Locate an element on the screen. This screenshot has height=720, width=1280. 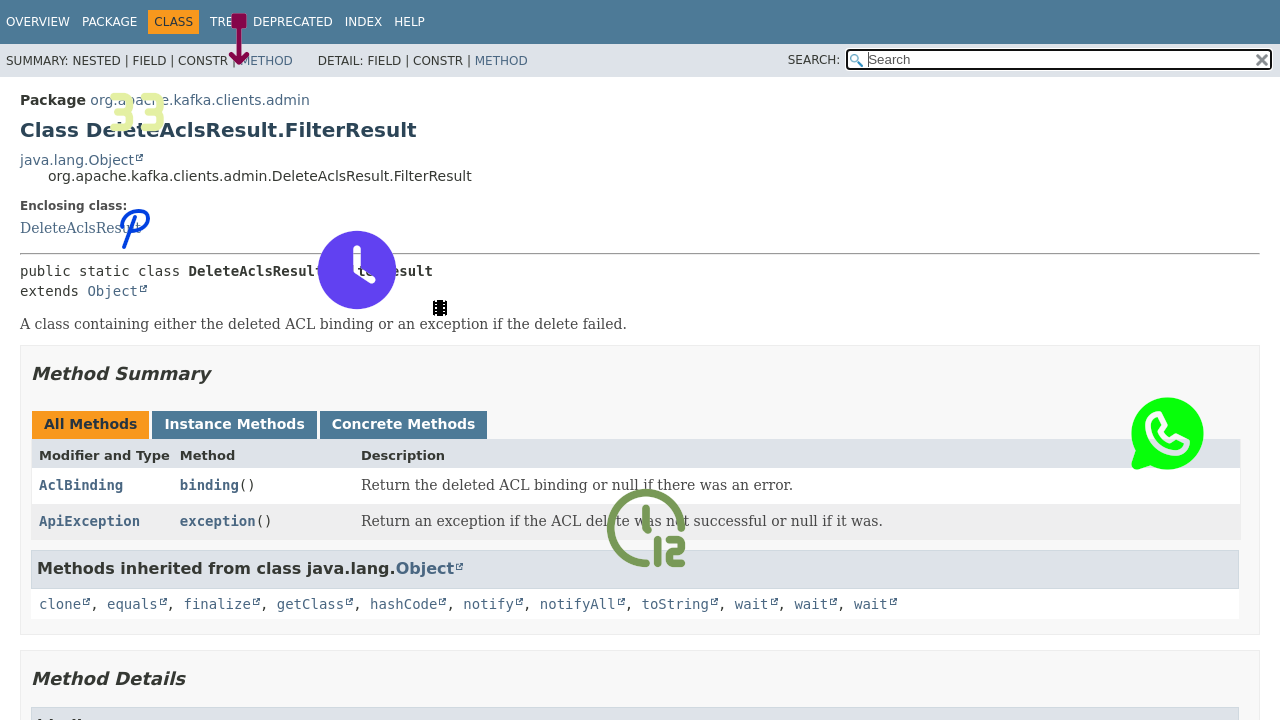
download or save content is located at coordinates (239, 39).